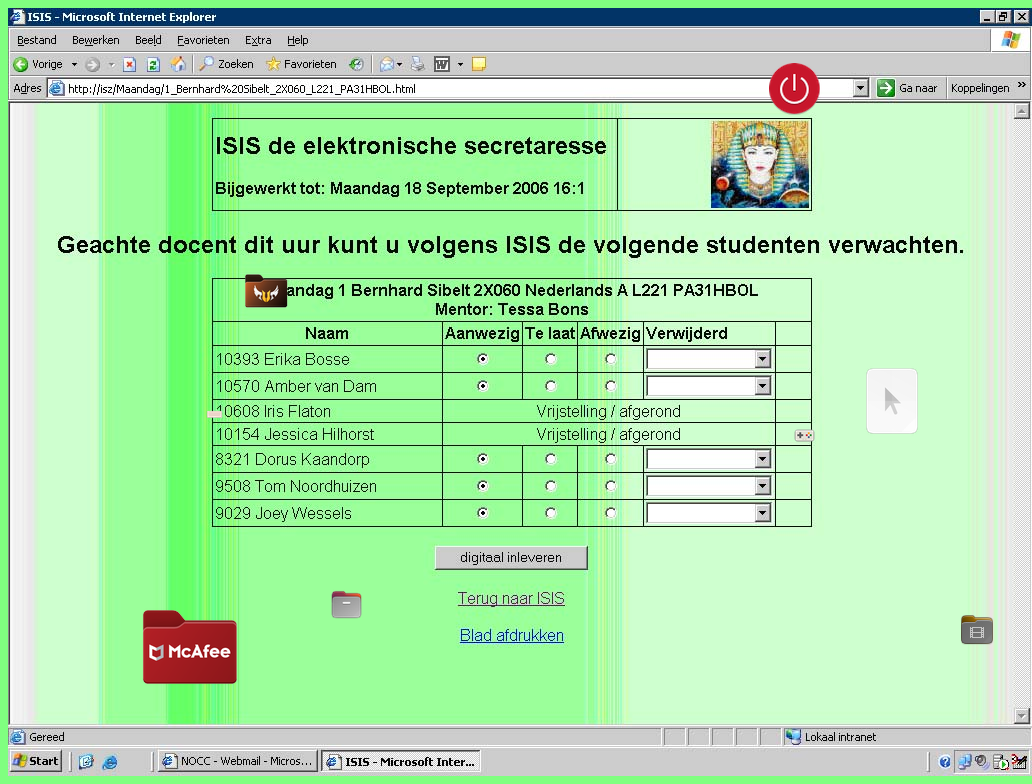 The image size is (1032, 784). I want to click on open videos folder, so click(977, 629).